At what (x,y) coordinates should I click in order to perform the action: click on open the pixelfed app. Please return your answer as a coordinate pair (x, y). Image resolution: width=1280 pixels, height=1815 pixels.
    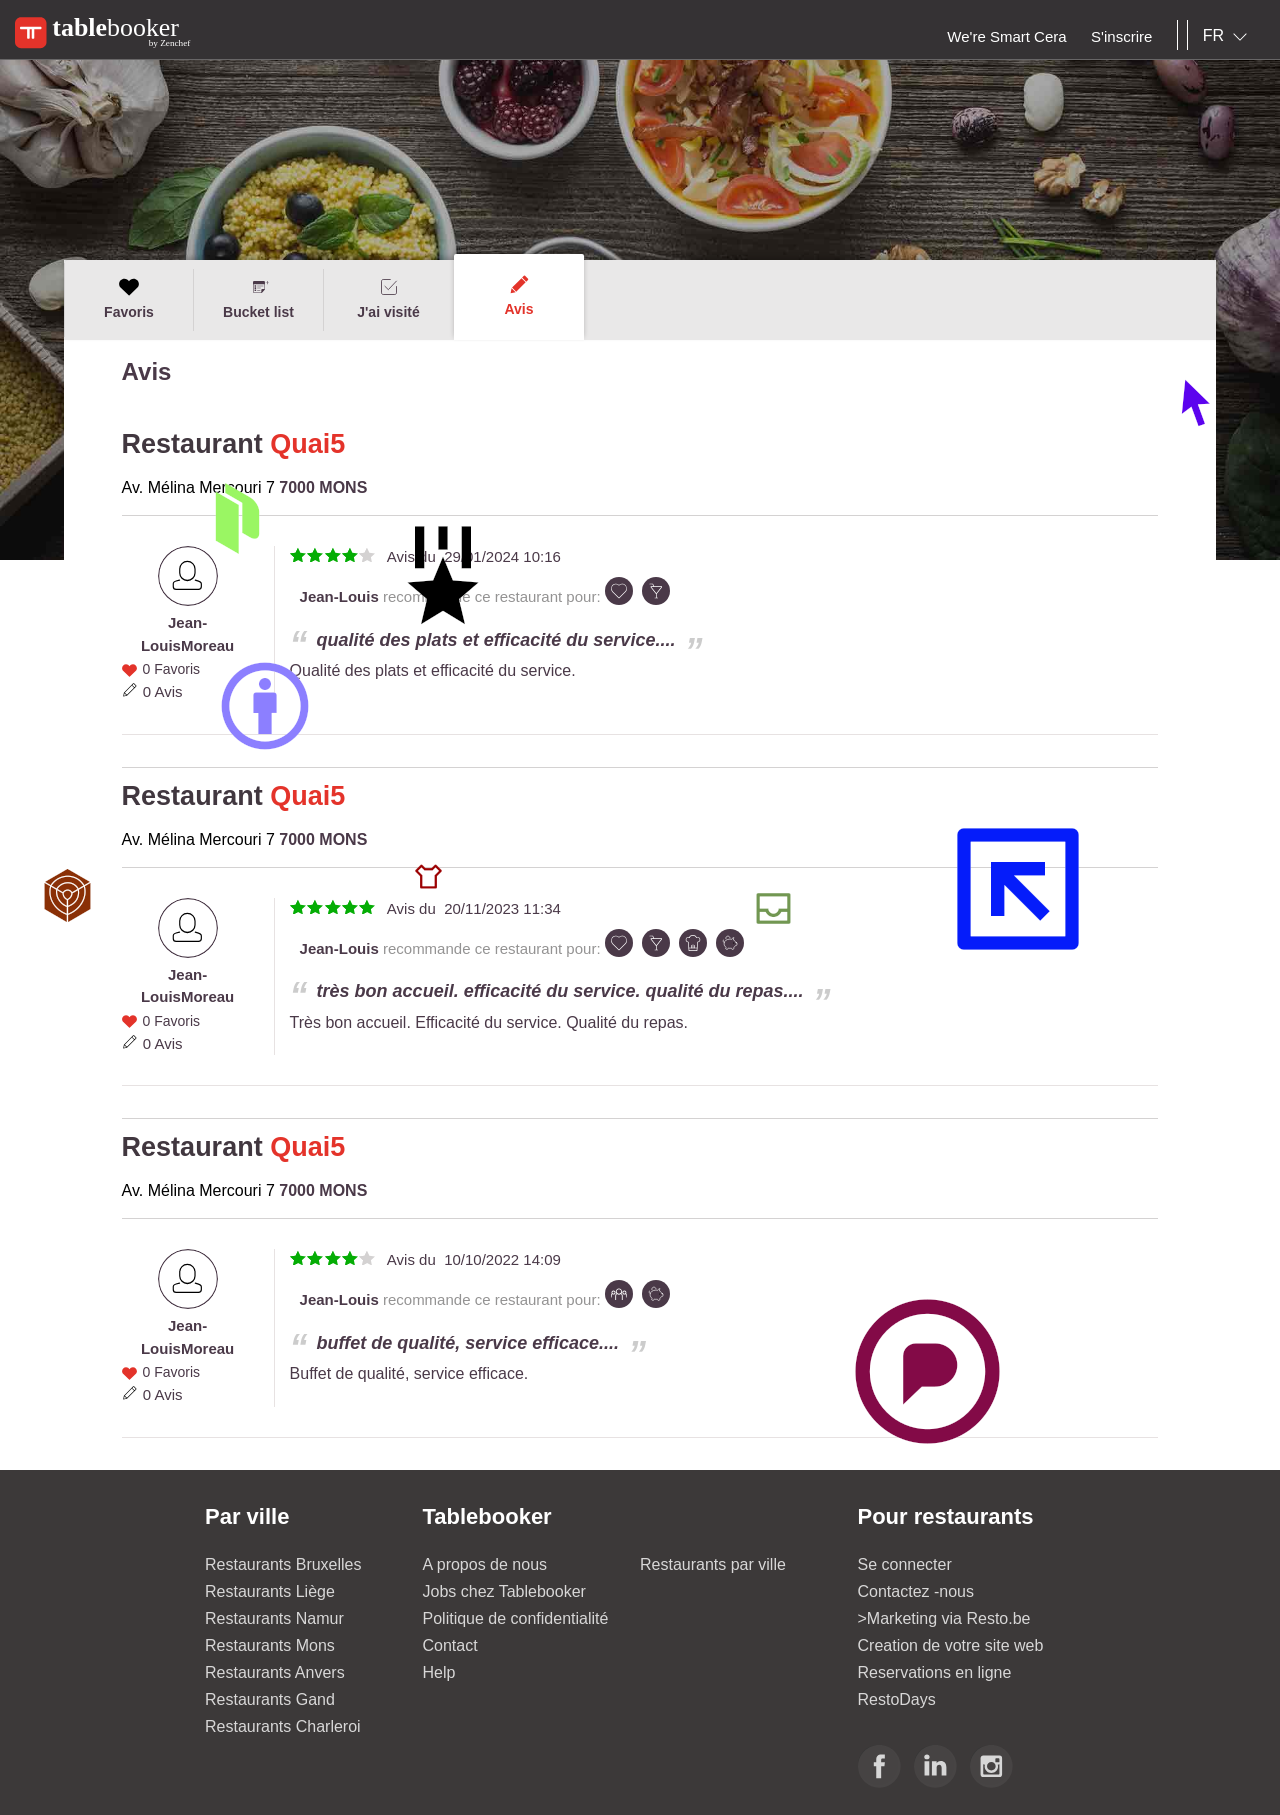
    Looking at the image, I should click on (927, 1371).